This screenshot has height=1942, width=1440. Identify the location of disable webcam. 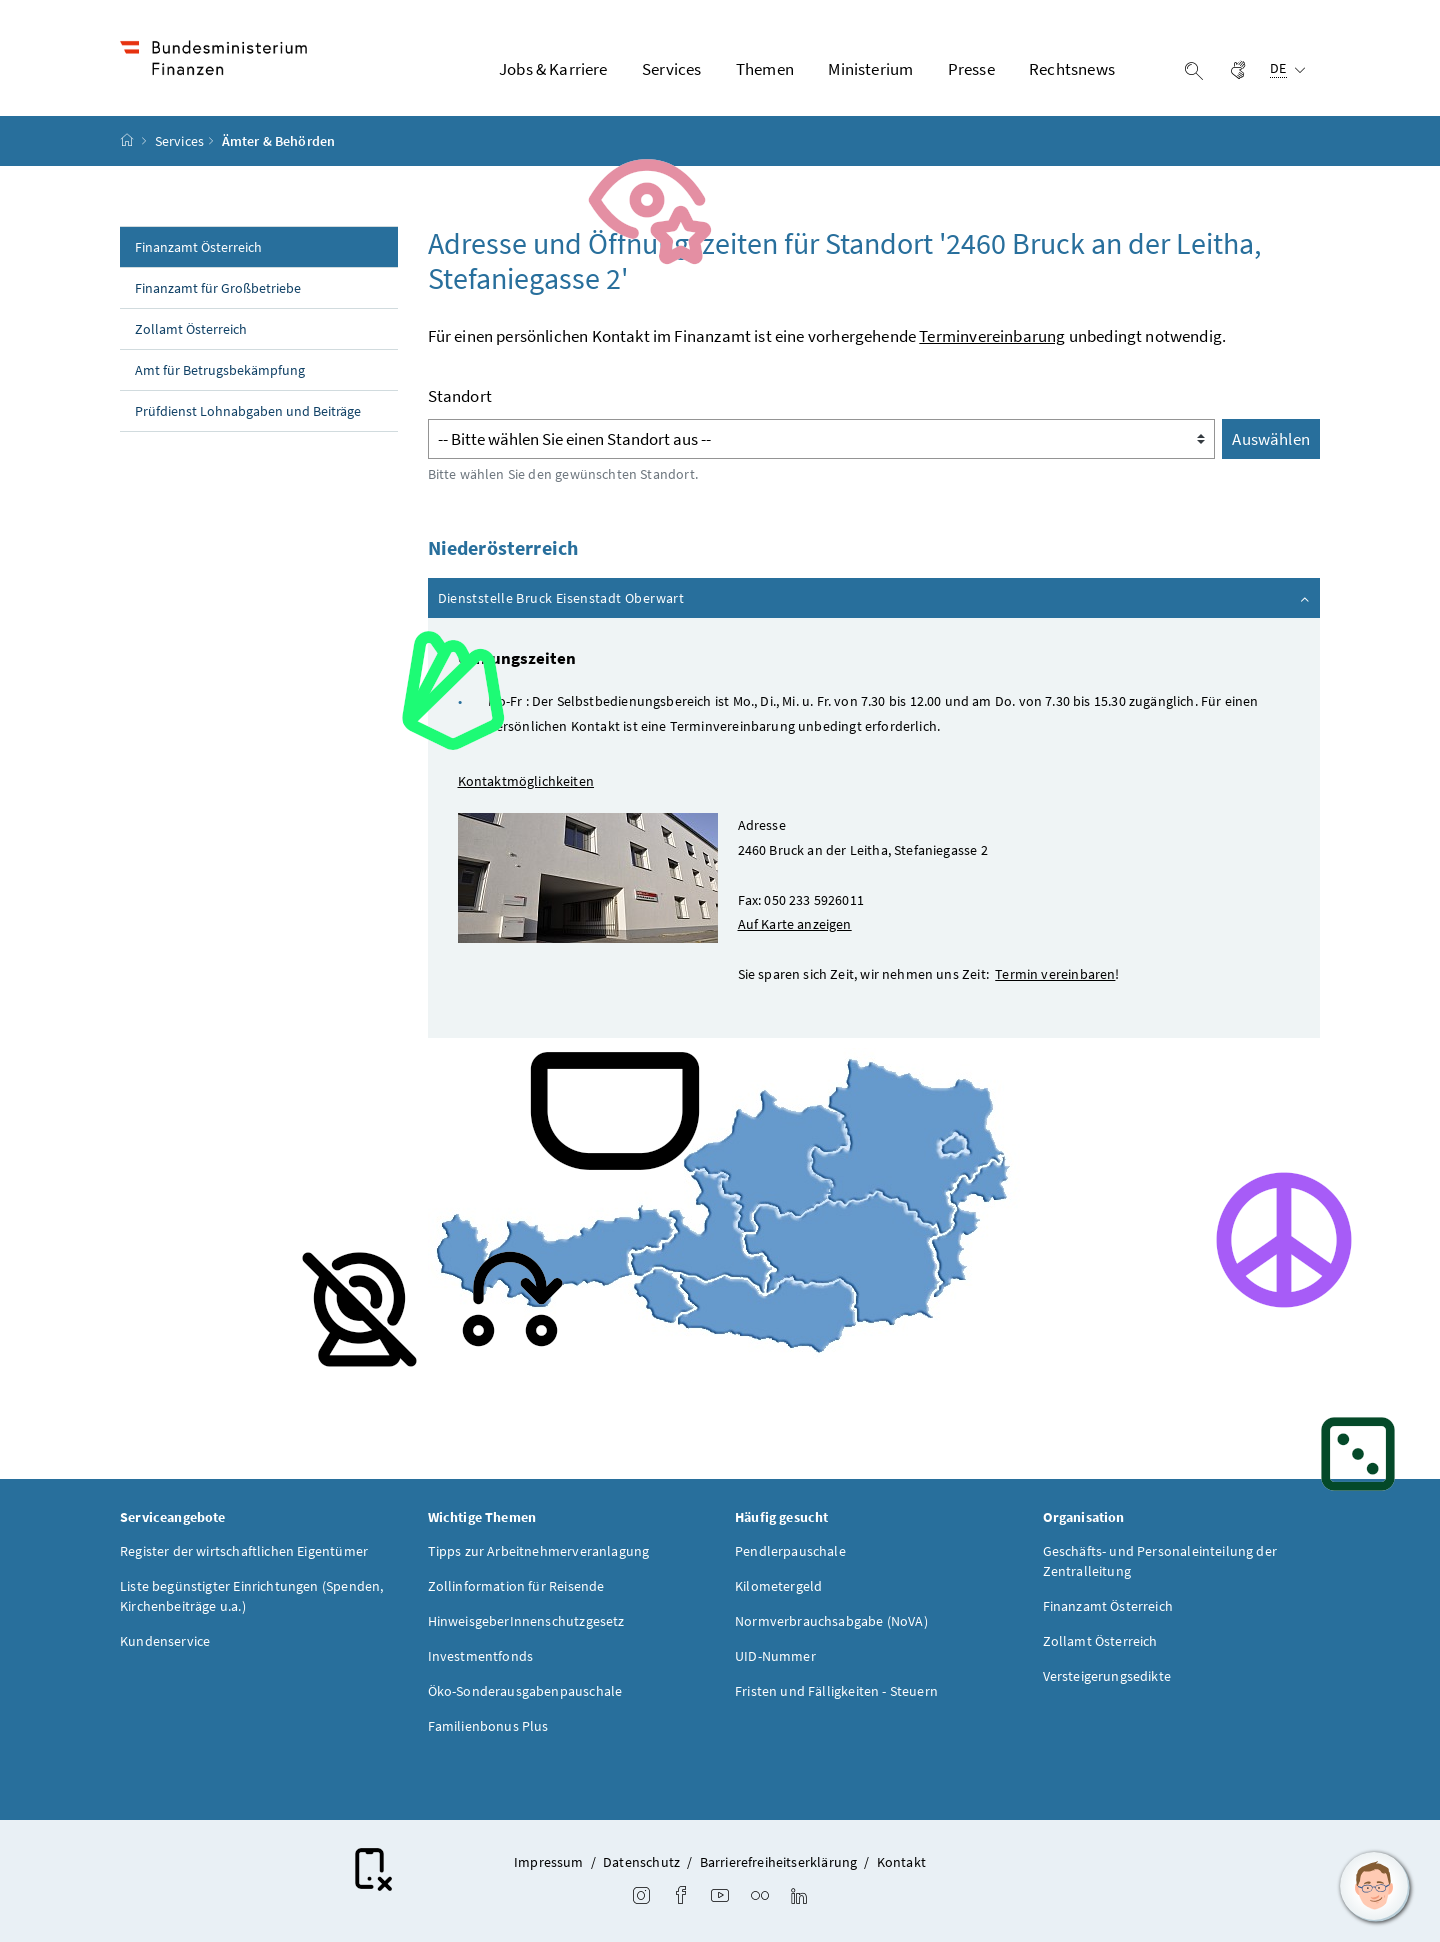
(359, 1309).